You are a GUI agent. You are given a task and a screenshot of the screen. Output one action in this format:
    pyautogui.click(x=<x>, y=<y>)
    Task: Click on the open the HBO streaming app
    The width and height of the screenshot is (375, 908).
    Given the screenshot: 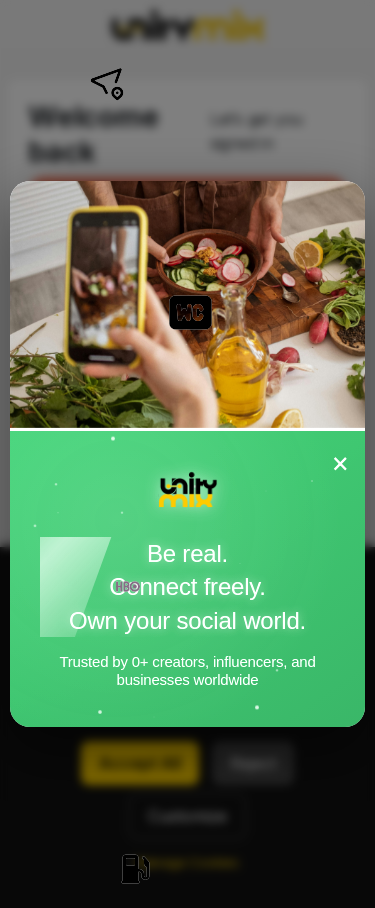 What is the action you would take?
    pyautogui.click(x=127, y=586)
    